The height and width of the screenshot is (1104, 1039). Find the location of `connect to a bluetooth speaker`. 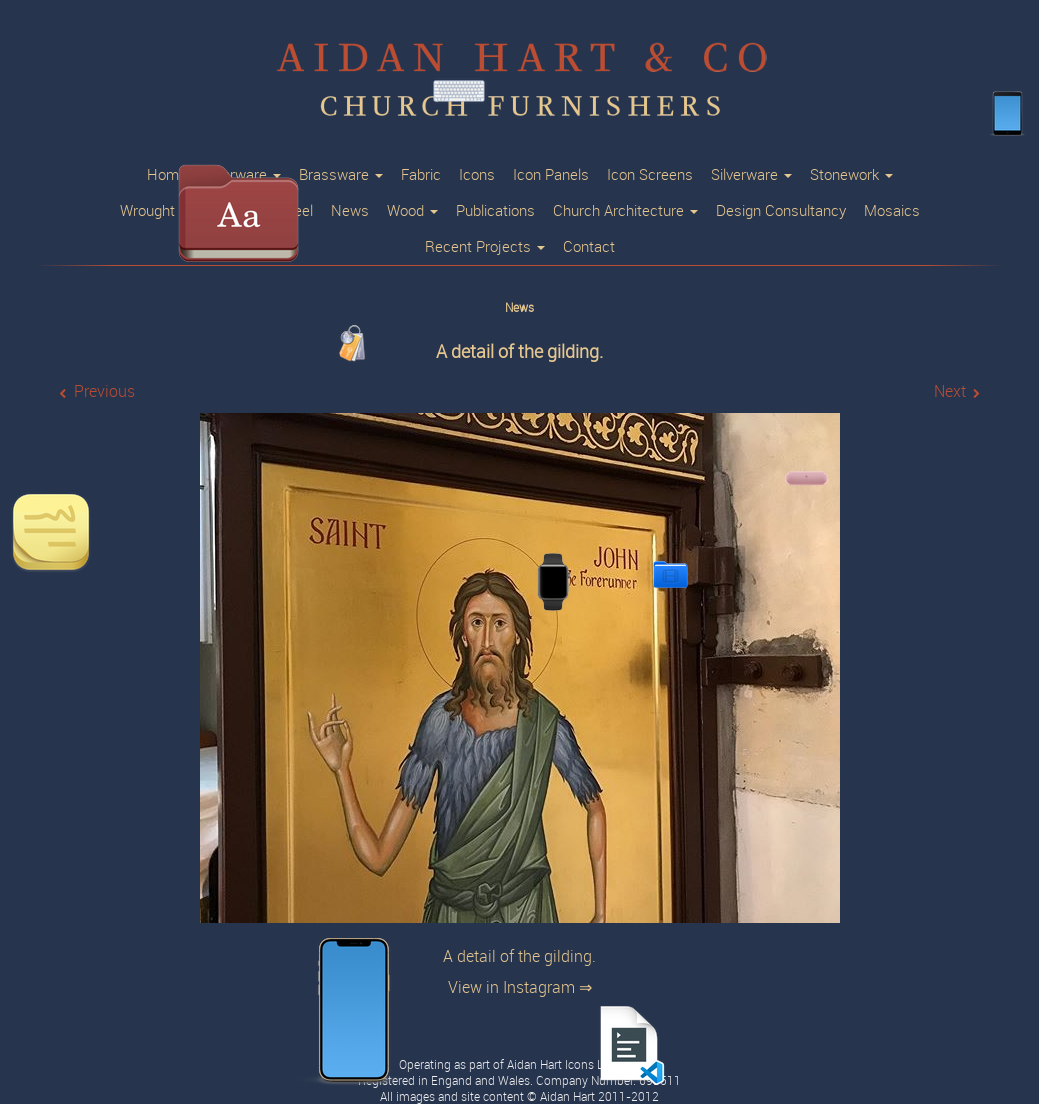

connect to a bluetooth speaker is located at coordinates (806, 478).